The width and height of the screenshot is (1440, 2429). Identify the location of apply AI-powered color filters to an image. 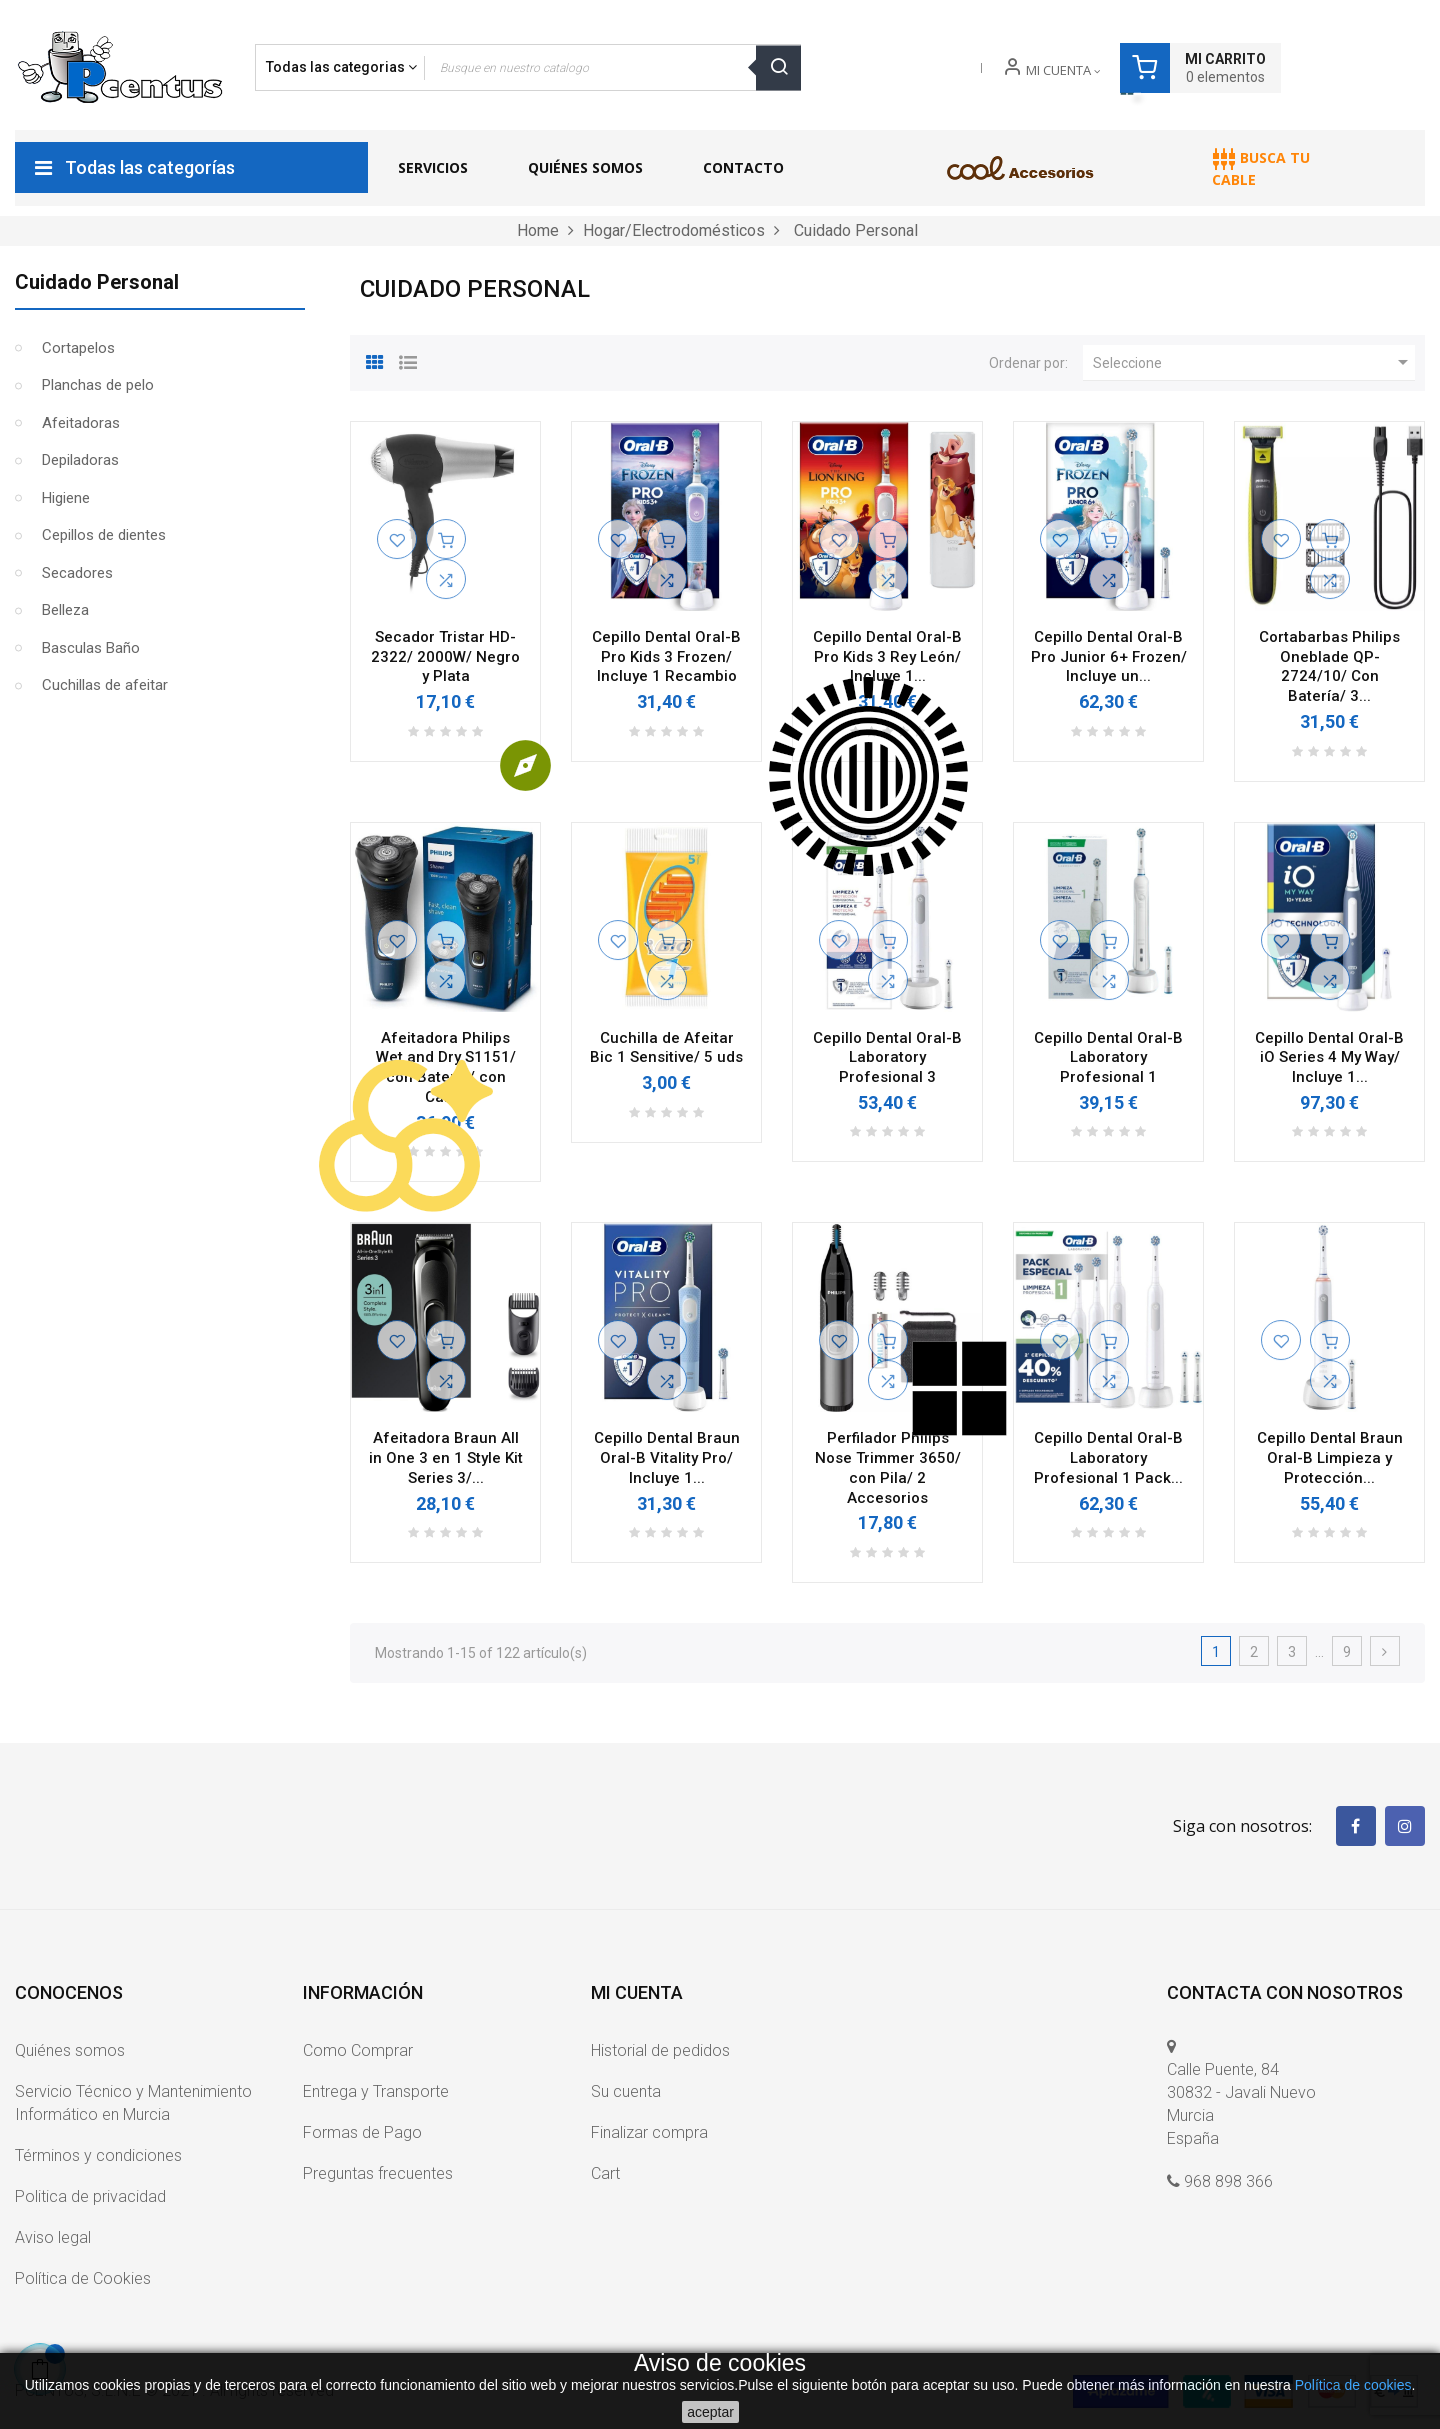
(399, 1145).